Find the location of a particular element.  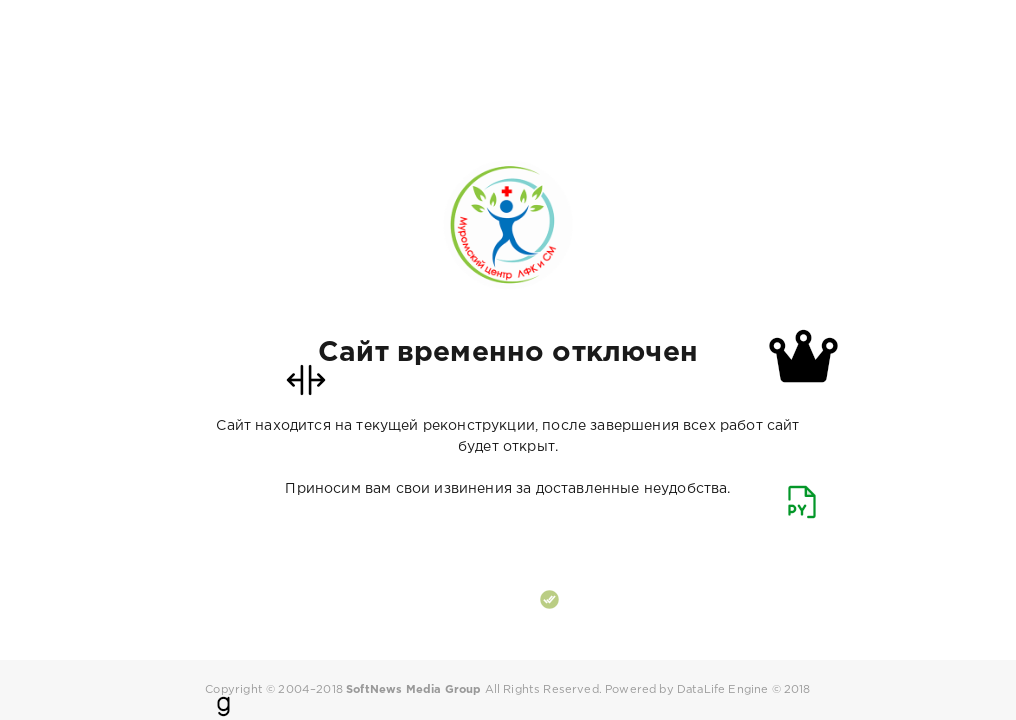

all tasks completed successfully is located at coordinates (549, 599).